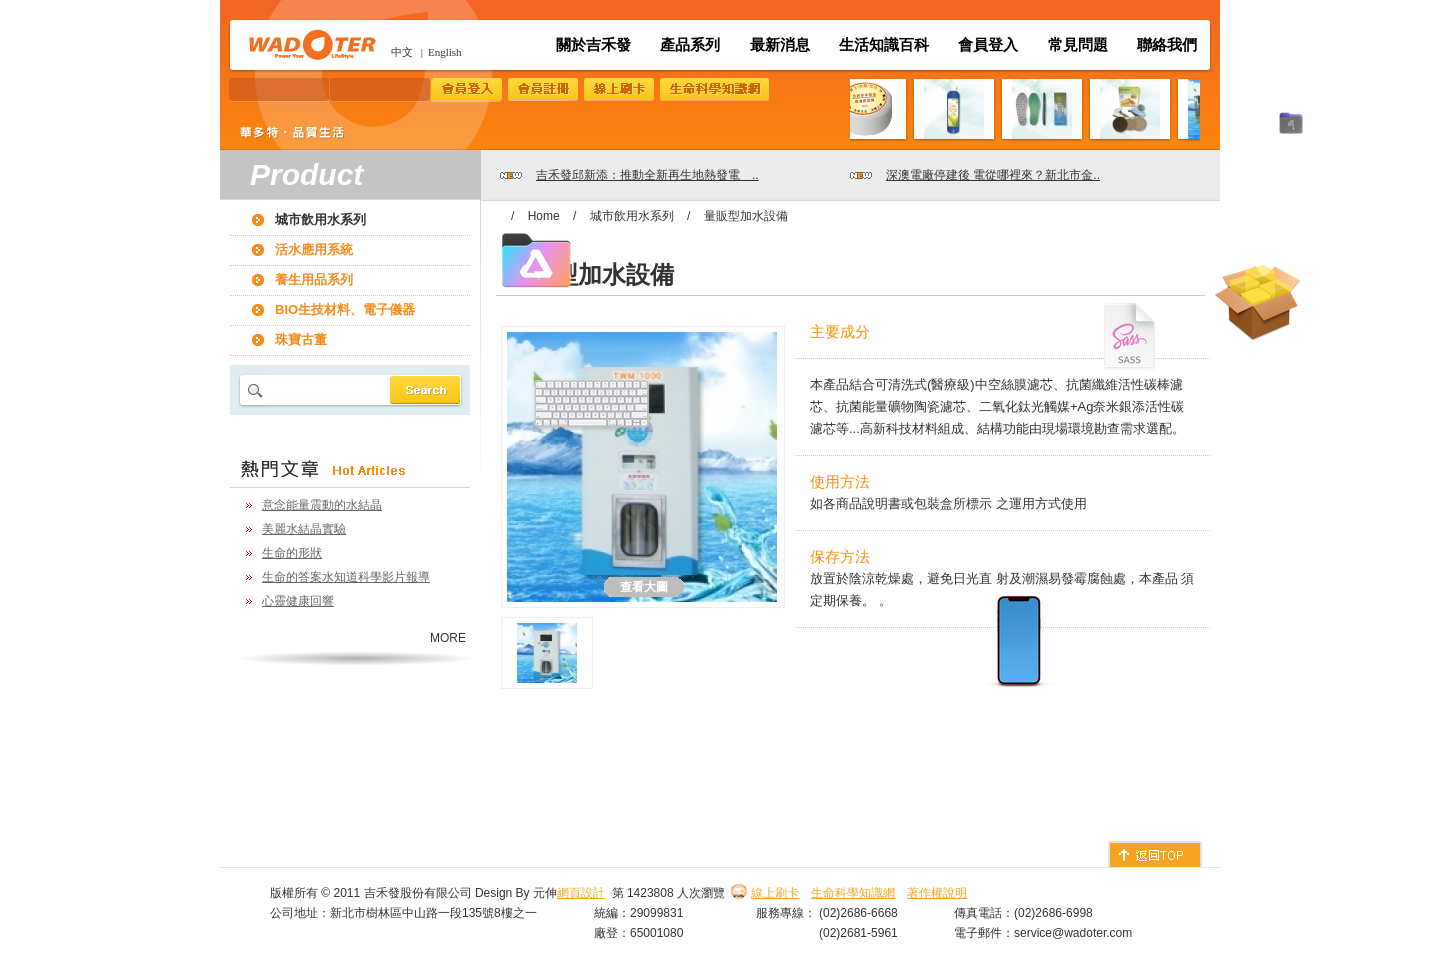 This screenshot has height=958, width=1440. Describe the element at coordinates (591, 403) in the screenshot. I see `connect a bluetooth keyboard` at that location.